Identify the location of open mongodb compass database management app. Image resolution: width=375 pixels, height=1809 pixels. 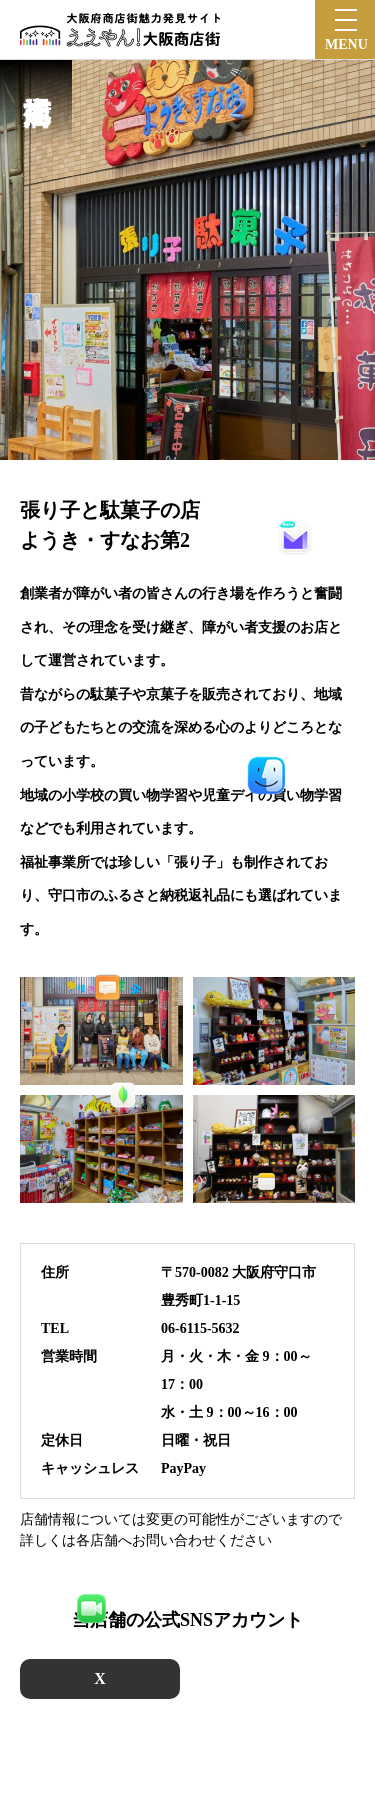
(123, 1095).